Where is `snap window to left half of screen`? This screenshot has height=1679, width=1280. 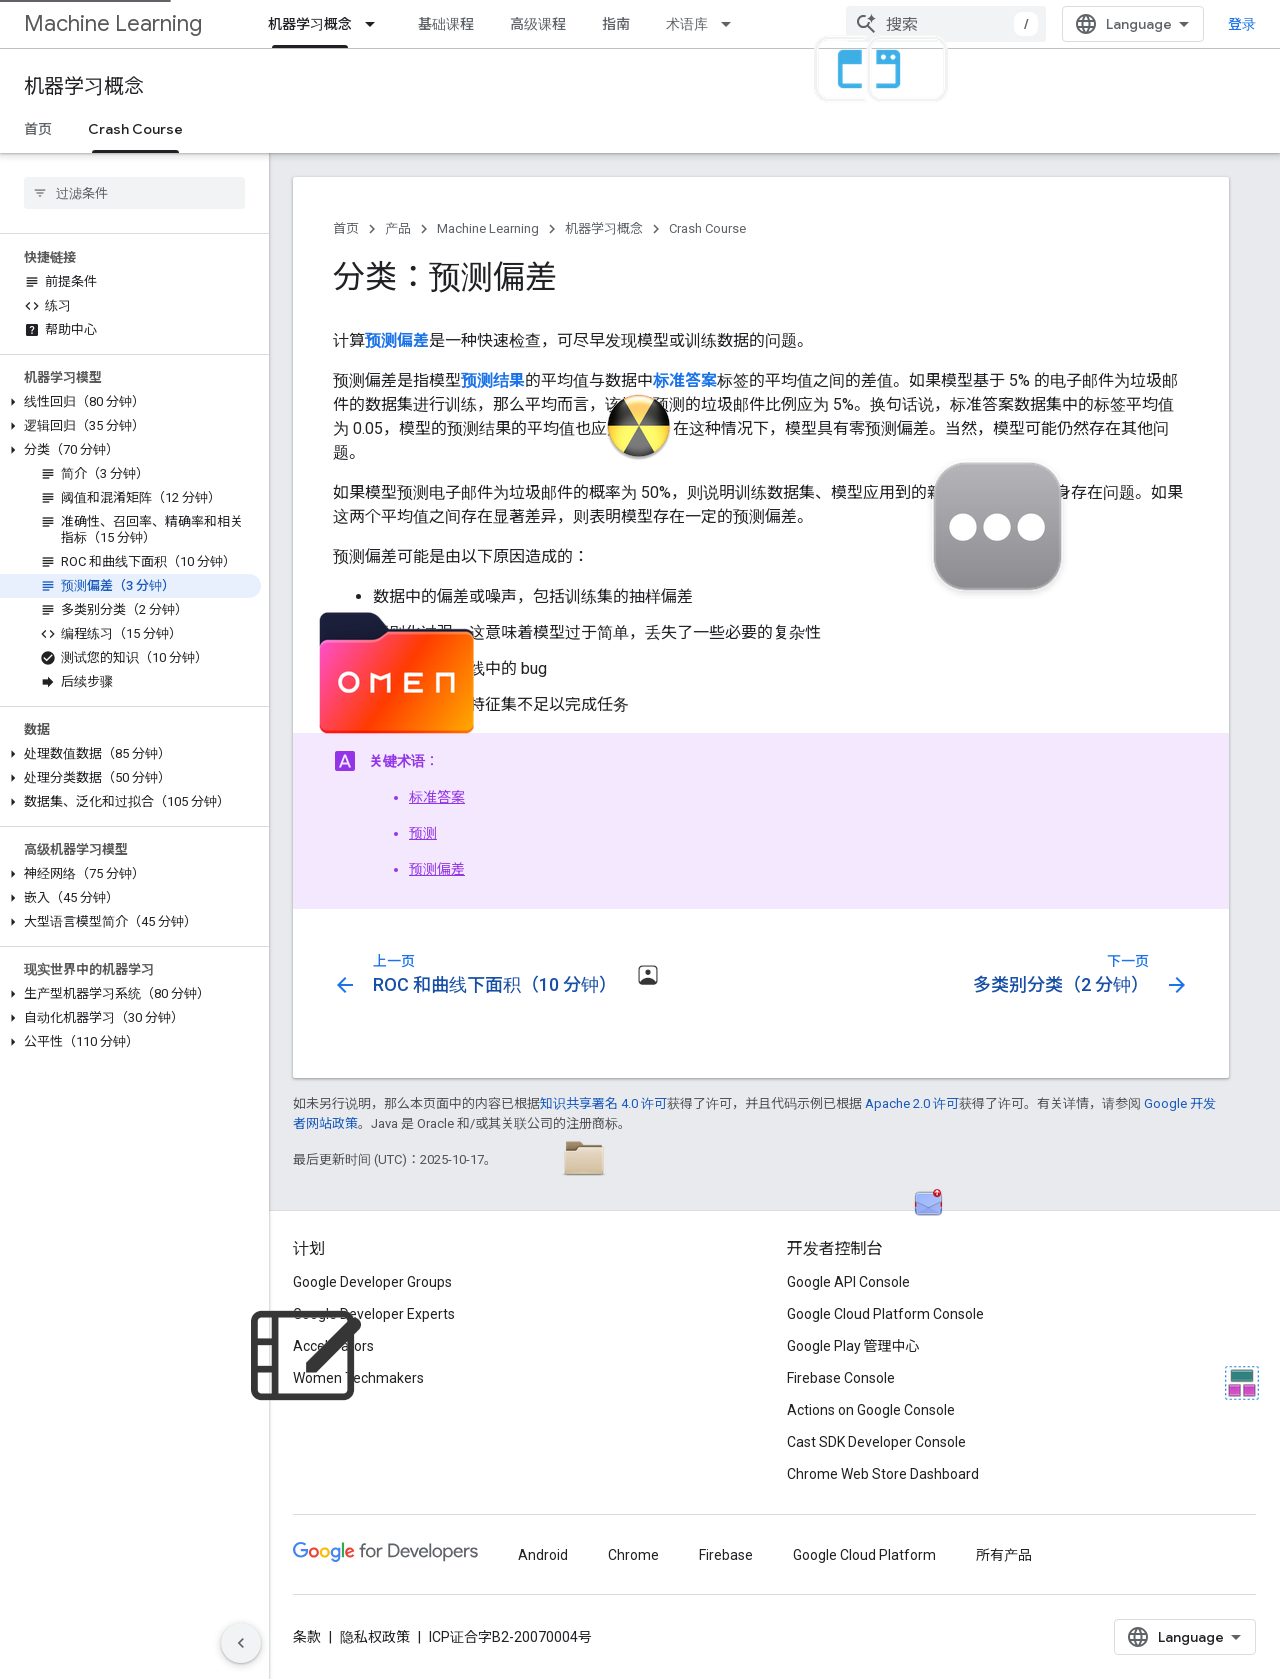 snap window to left half of screen is located at coordinates (881, 69).